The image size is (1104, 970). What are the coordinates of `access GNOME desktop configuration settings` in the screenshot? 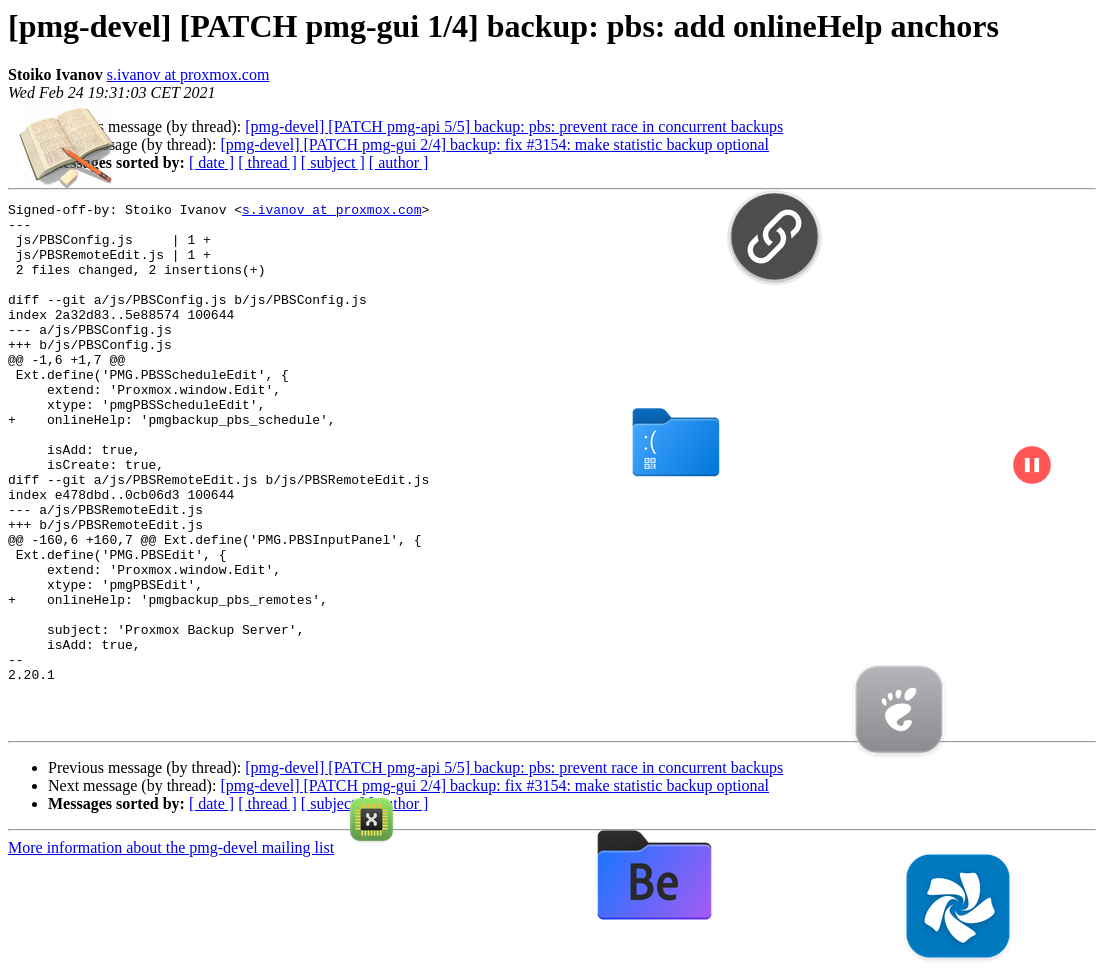 It's located at (899, 711).